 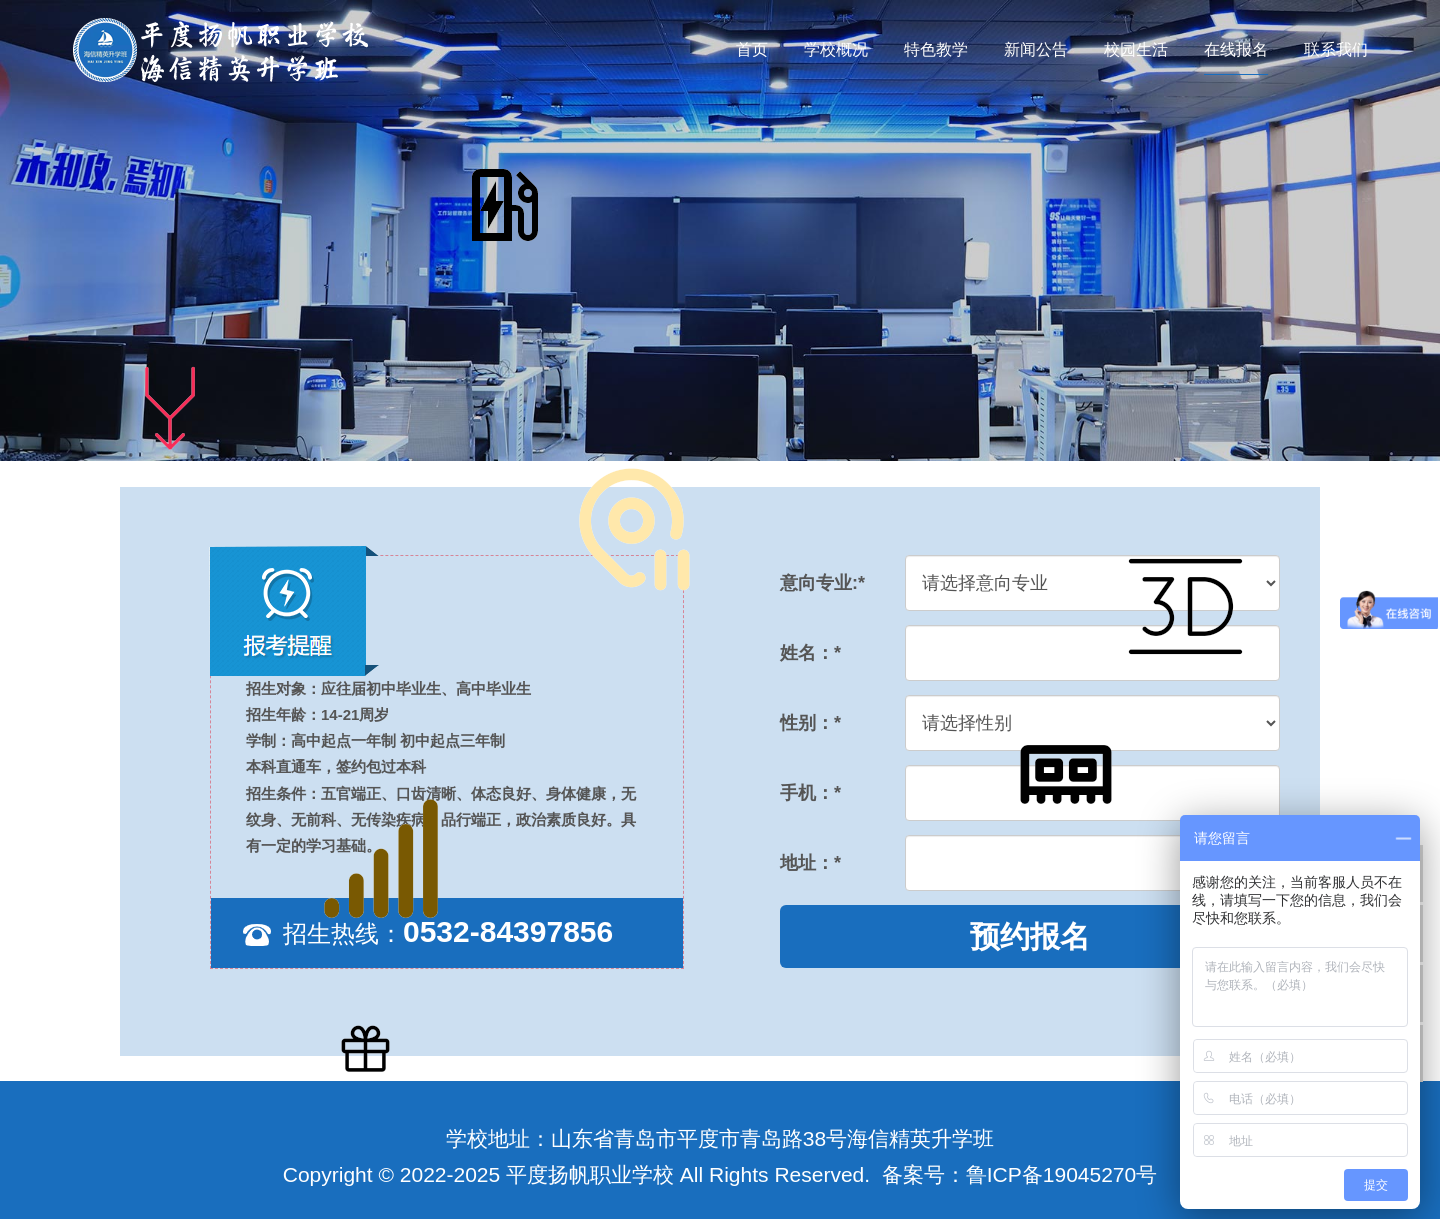 What do you see at coordinates (1185, 606) in the screenshot?
I see `toggle 3D view mode` at bounding box center [1185, 606].